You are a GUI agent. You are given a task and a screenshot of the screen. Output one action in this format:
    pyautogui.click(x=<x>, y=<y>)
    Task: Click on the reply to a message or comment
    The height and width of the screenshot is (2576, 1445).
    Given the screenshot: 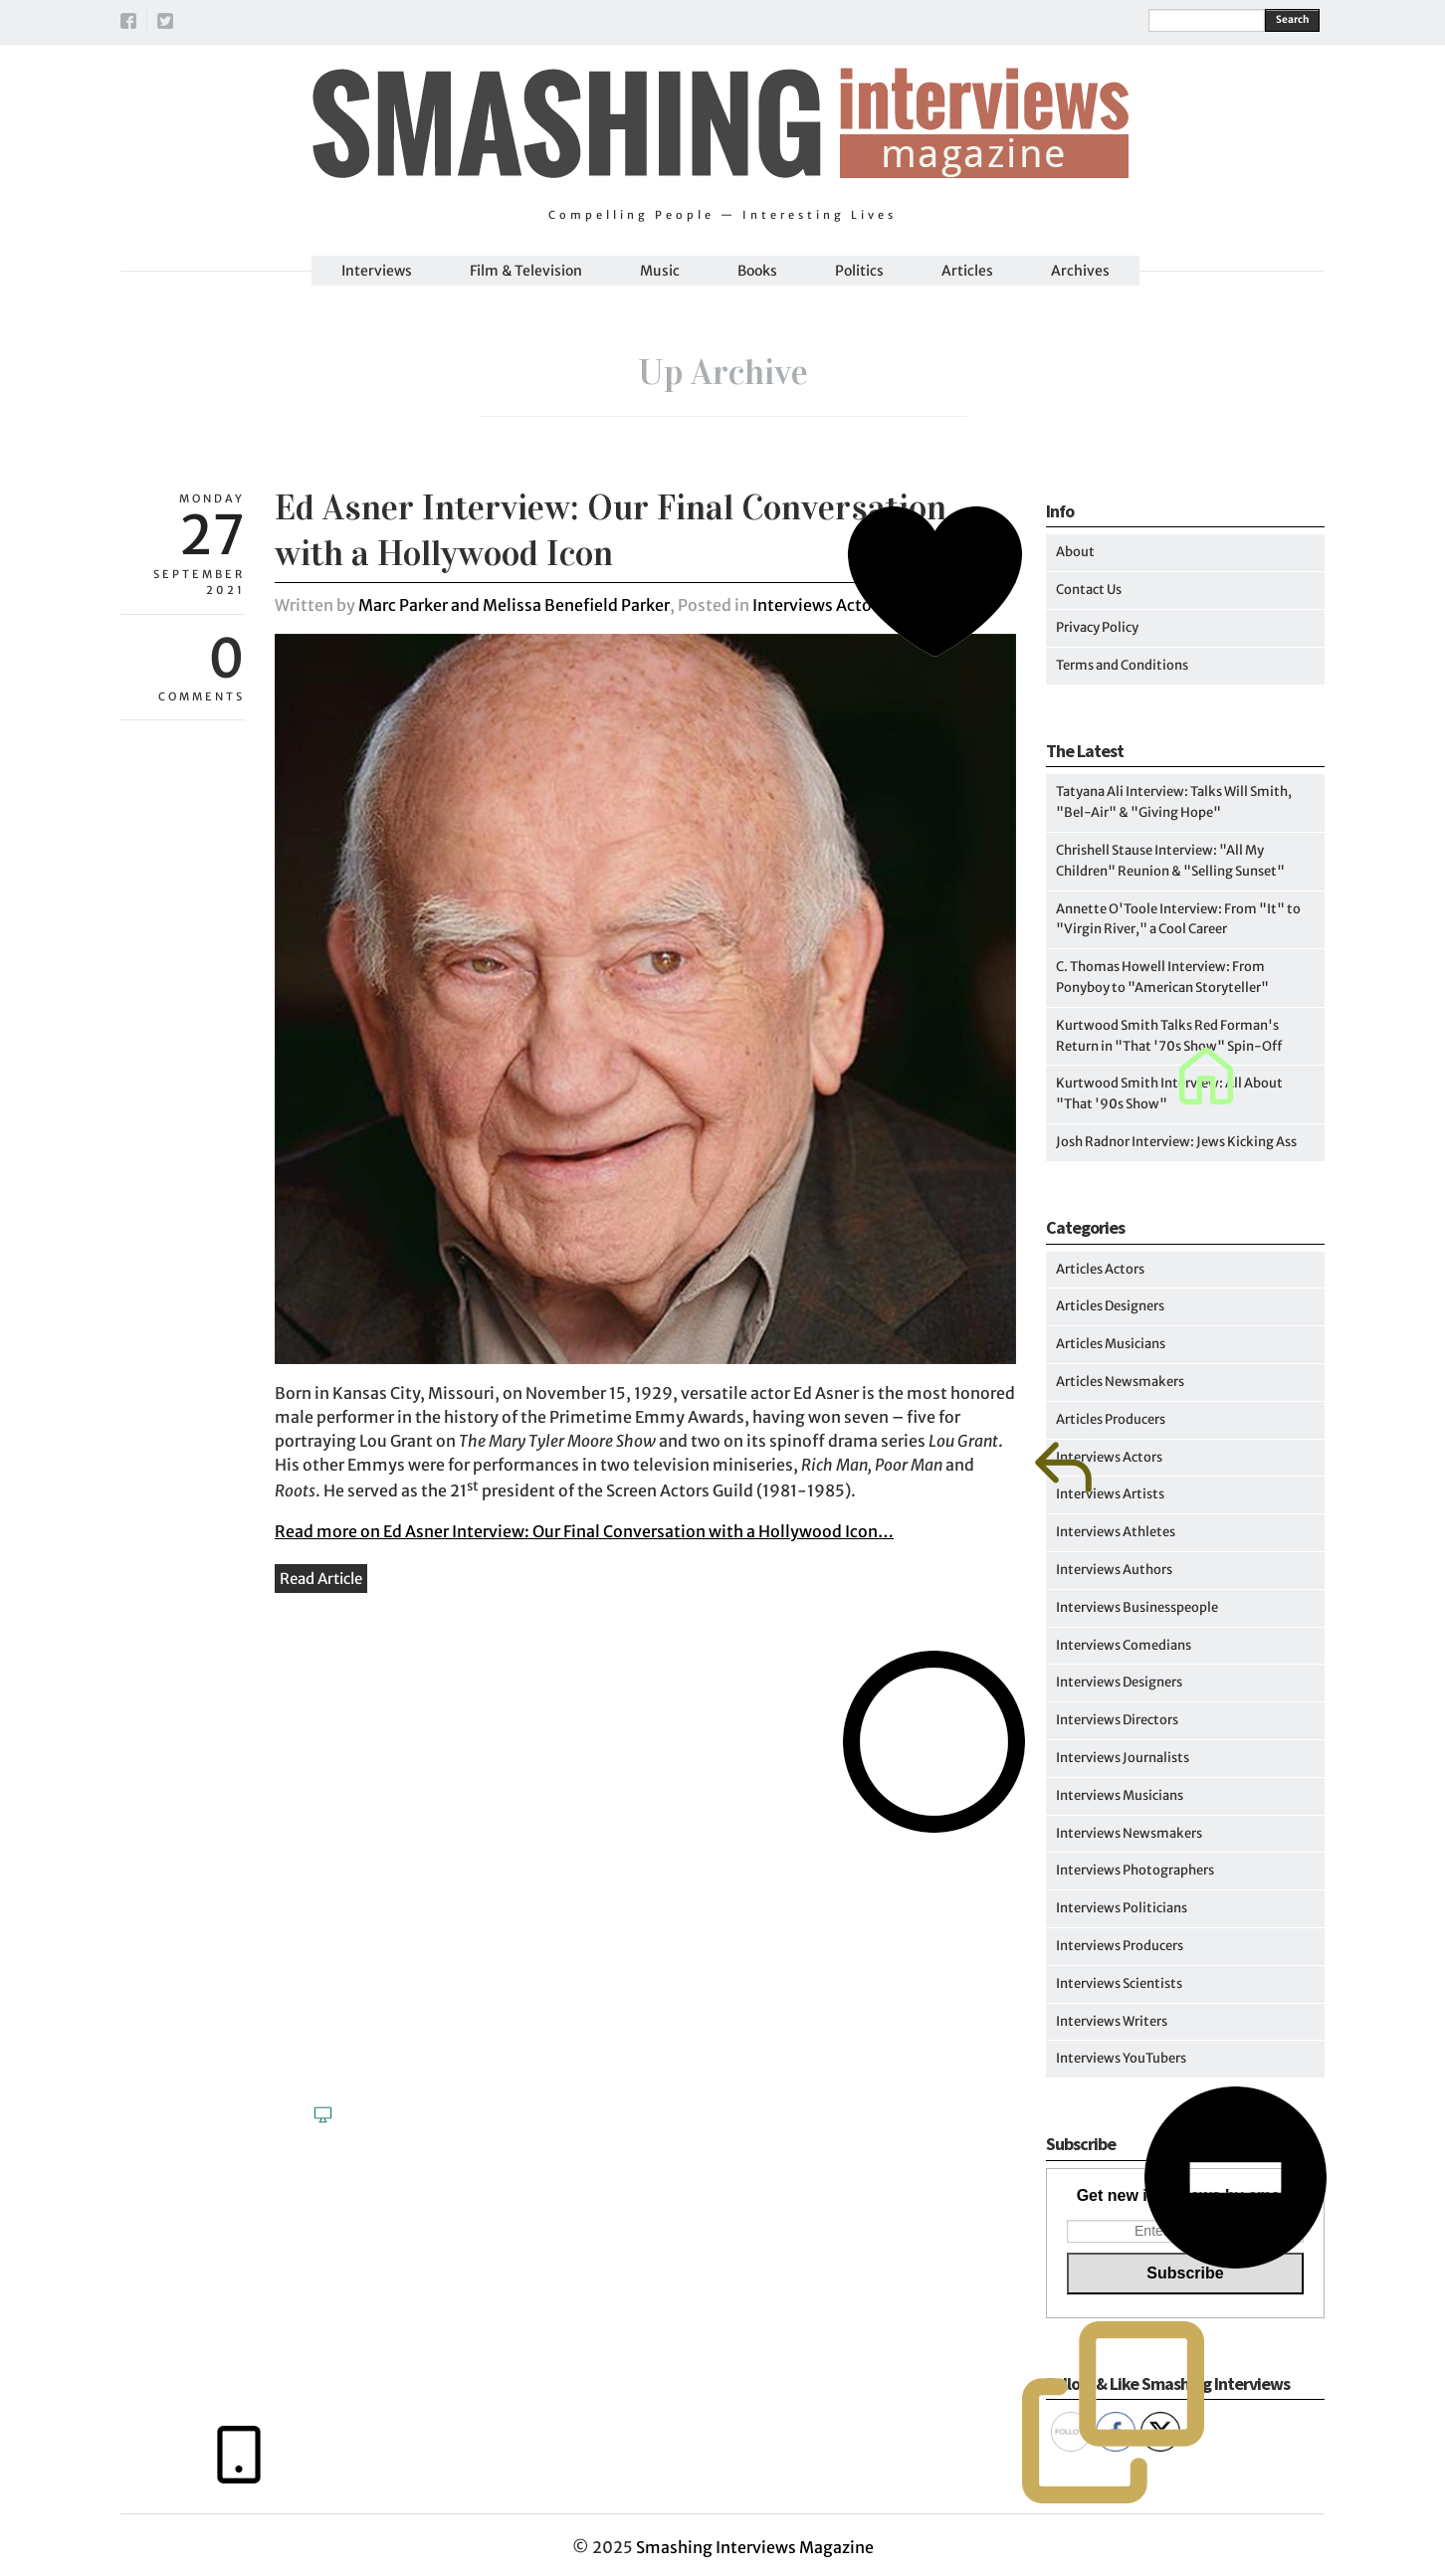 What is the action you would take?
    pyautogui.click(x=1063, y=1468)
    